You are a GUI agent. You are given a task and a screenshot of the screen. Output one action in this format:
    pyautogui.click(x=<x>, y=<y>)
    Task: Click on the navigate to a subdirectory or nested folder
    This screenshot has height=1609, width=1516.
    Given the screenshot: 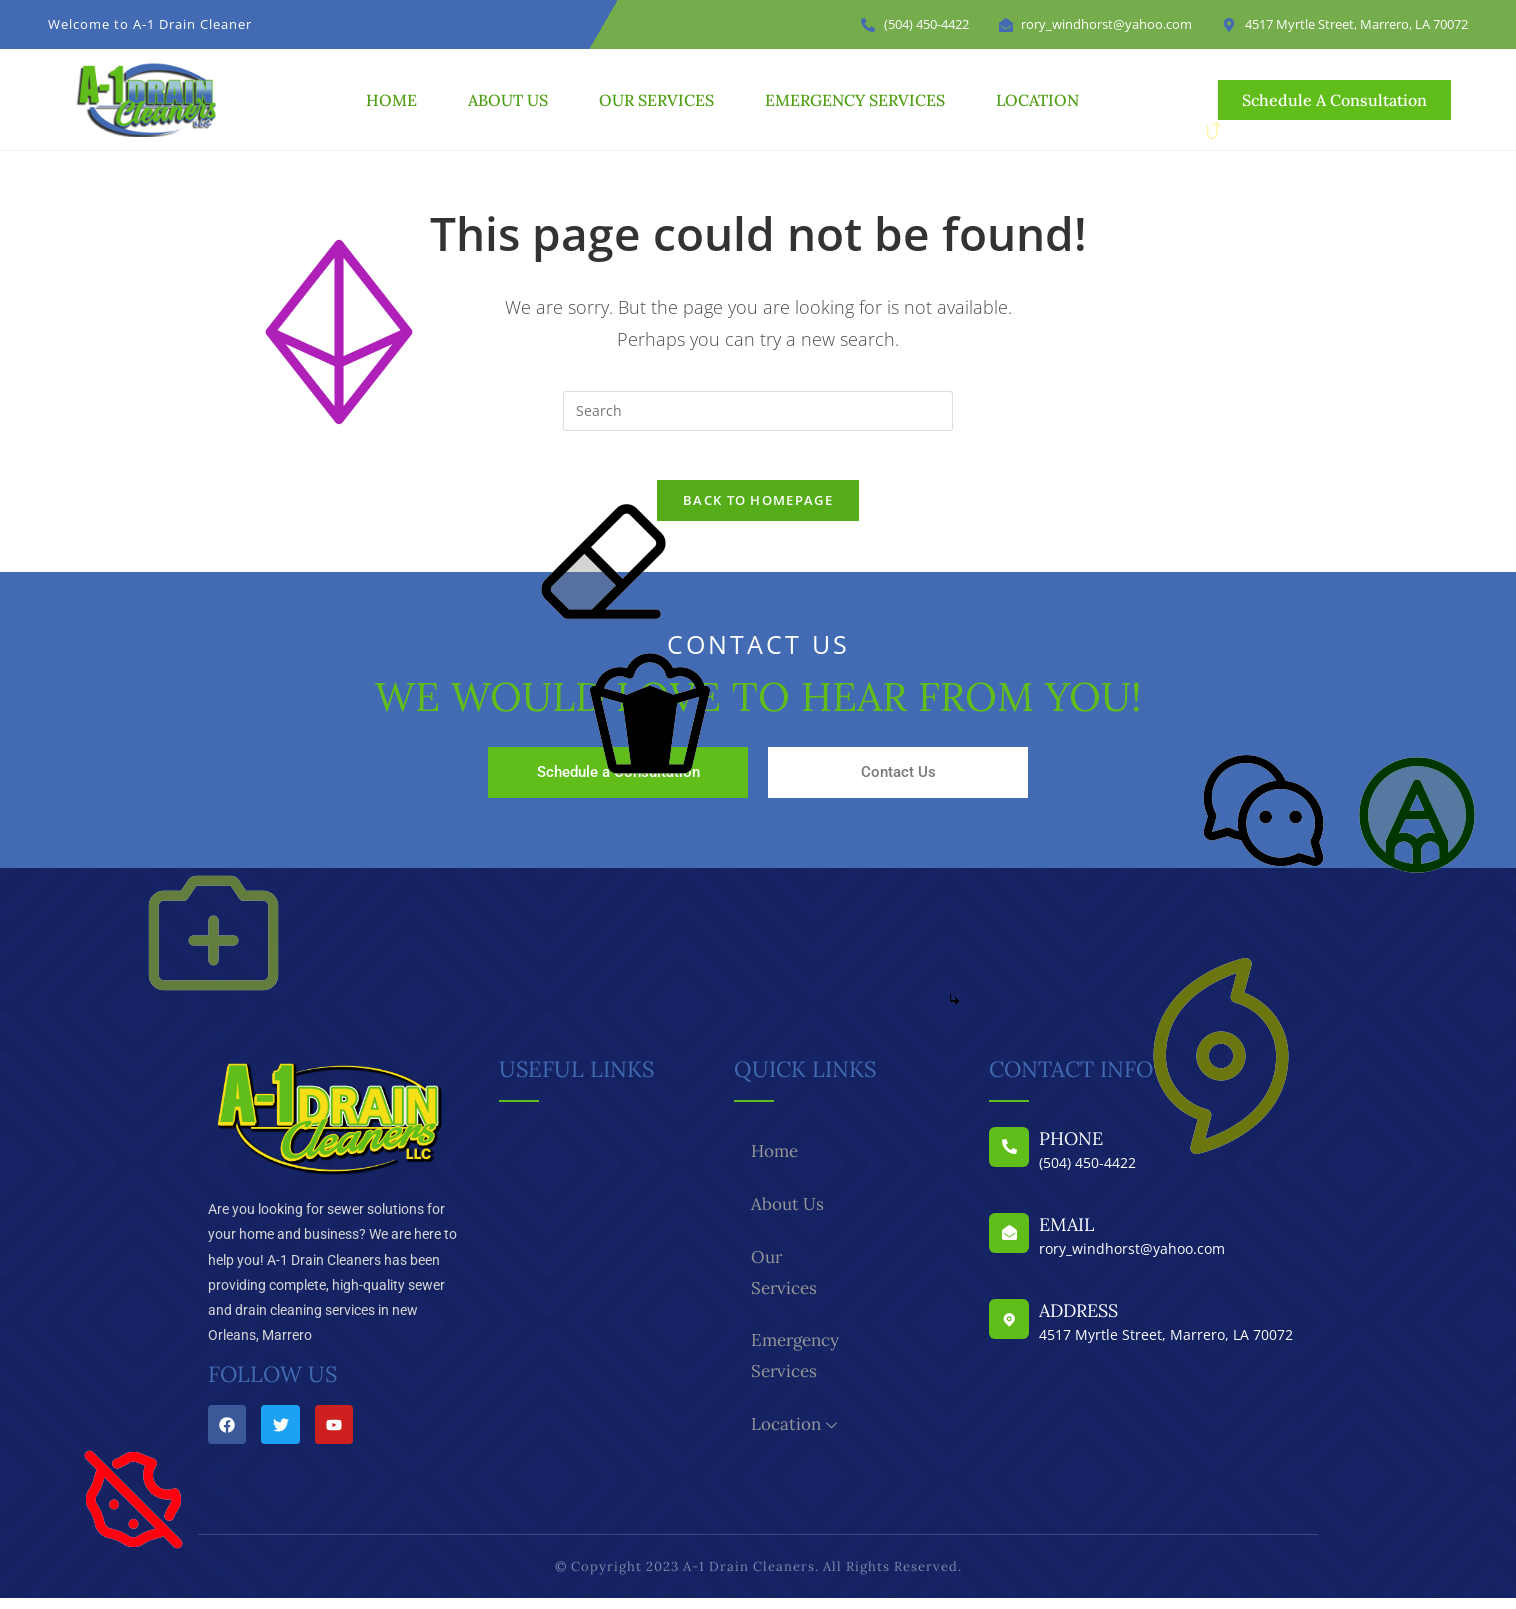 What is the action you would take?
    pyautogui.click(x=955, y=999)
    